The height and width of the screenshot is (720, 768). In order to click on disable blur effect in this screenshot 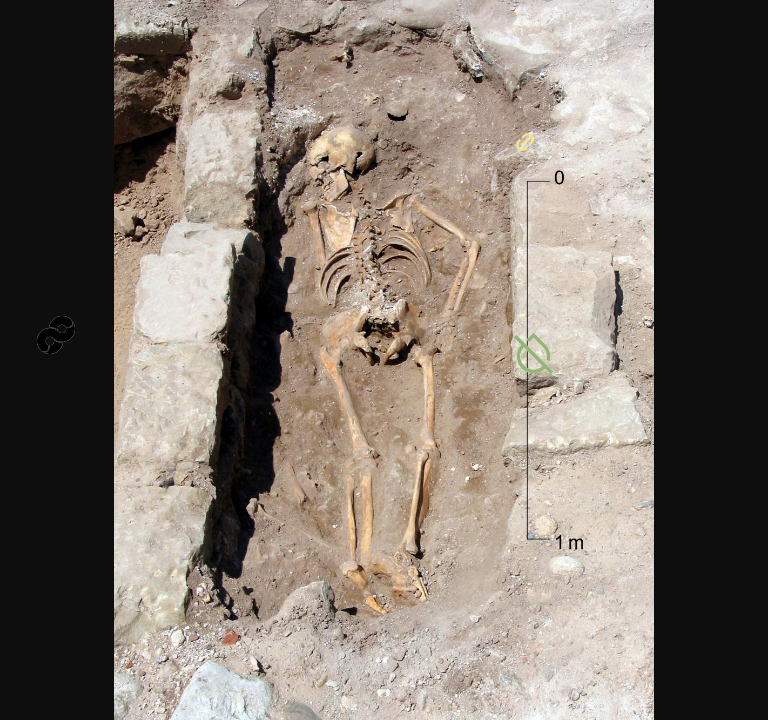, I will do `click(533, 354)`.